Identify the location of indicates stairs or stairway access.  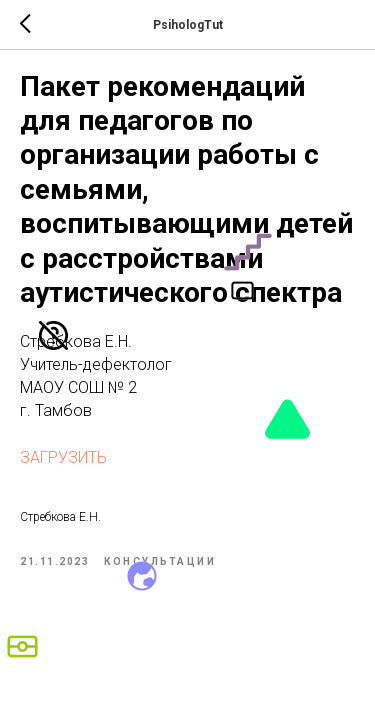
(248, 251).